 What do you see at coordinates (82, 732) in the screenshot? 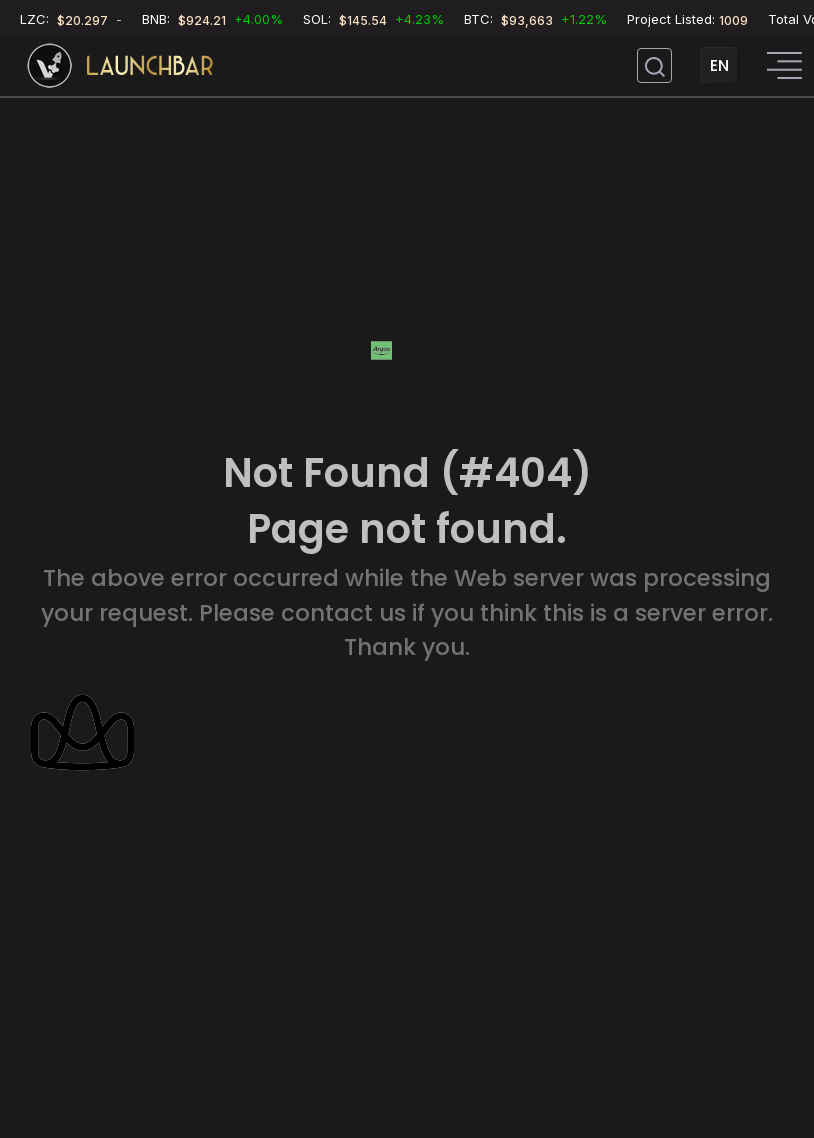
I see `AppSignal logo` at bounding box center [82, 732].